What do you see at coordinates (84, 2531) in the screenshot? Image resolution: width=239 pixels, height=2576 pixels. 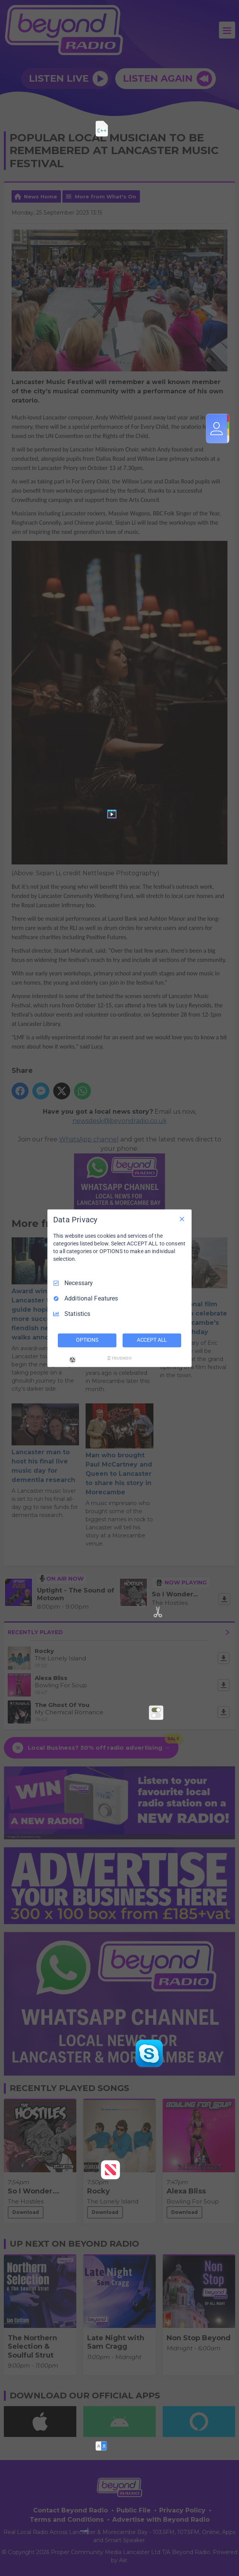 I see `jump to the last item in a list` at bounding box center [84, 2531].